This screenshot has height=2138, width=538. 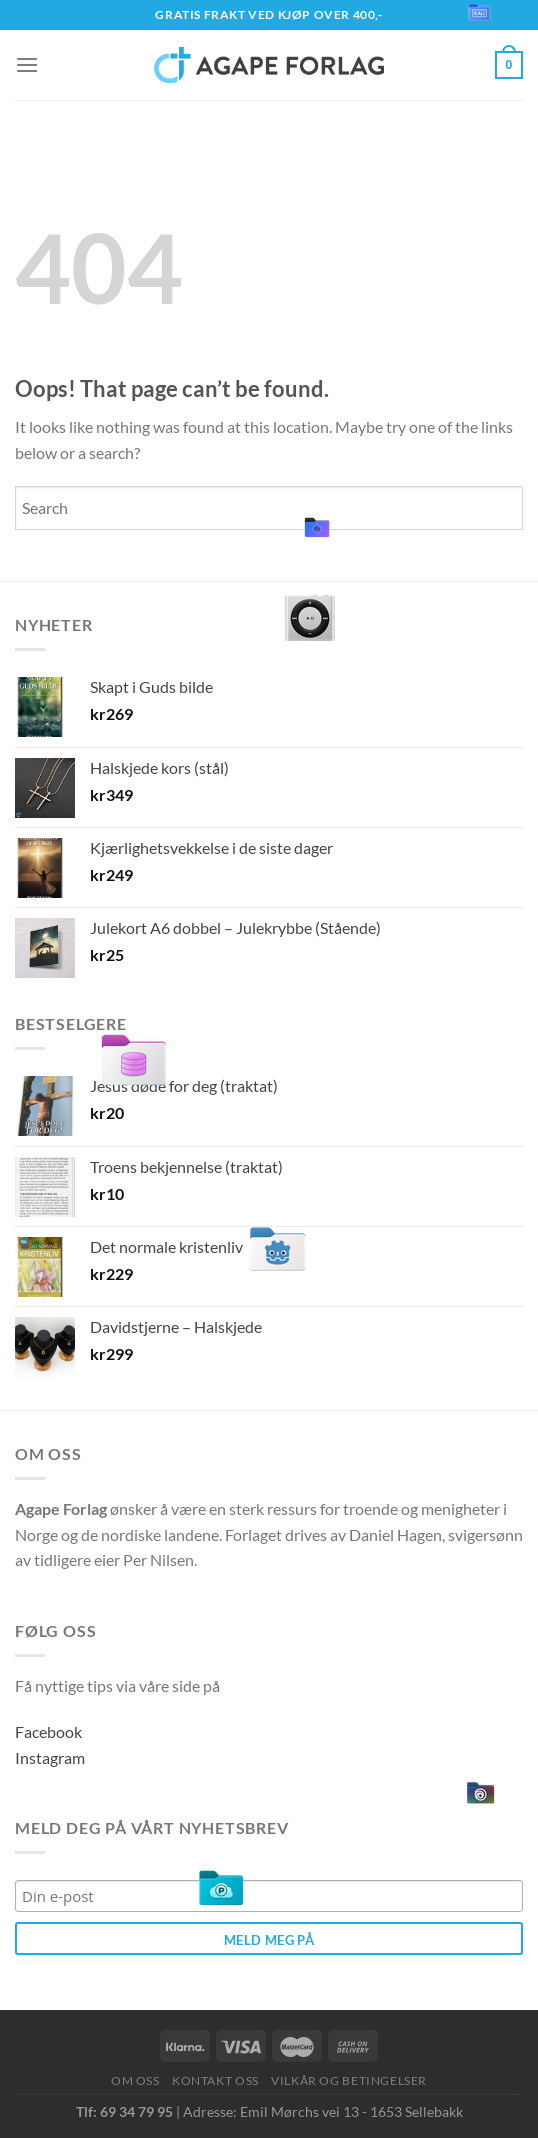 I want to click on open pCloud folder, so click(x=221, y=1889).